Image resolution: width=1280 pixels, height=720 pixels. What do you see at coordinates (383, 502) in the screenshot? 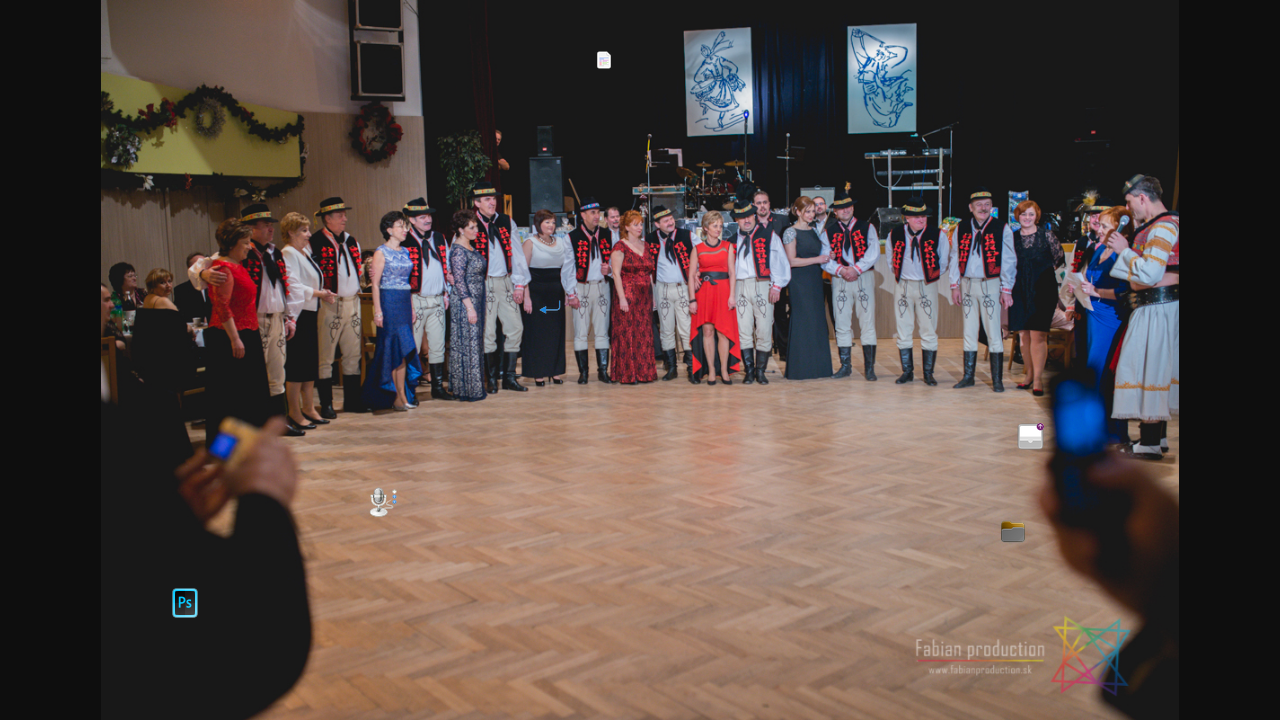
I see `microphone input at medium sensitivity level` at bounding box center [383, 502].